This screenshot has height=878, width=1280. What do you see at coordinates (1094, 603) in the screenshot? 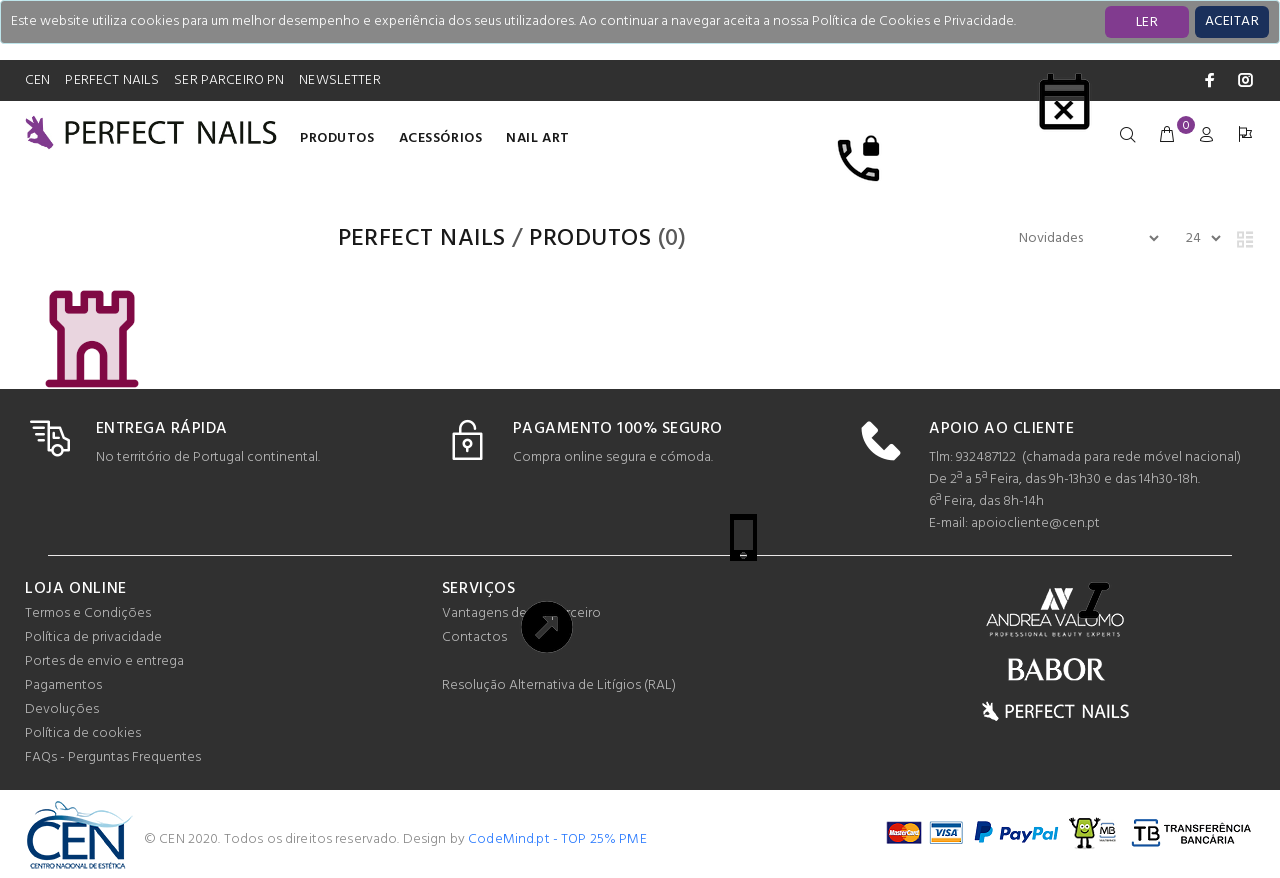
I see `apply italic formatting to selected text` at bounding box center [1094, 603].